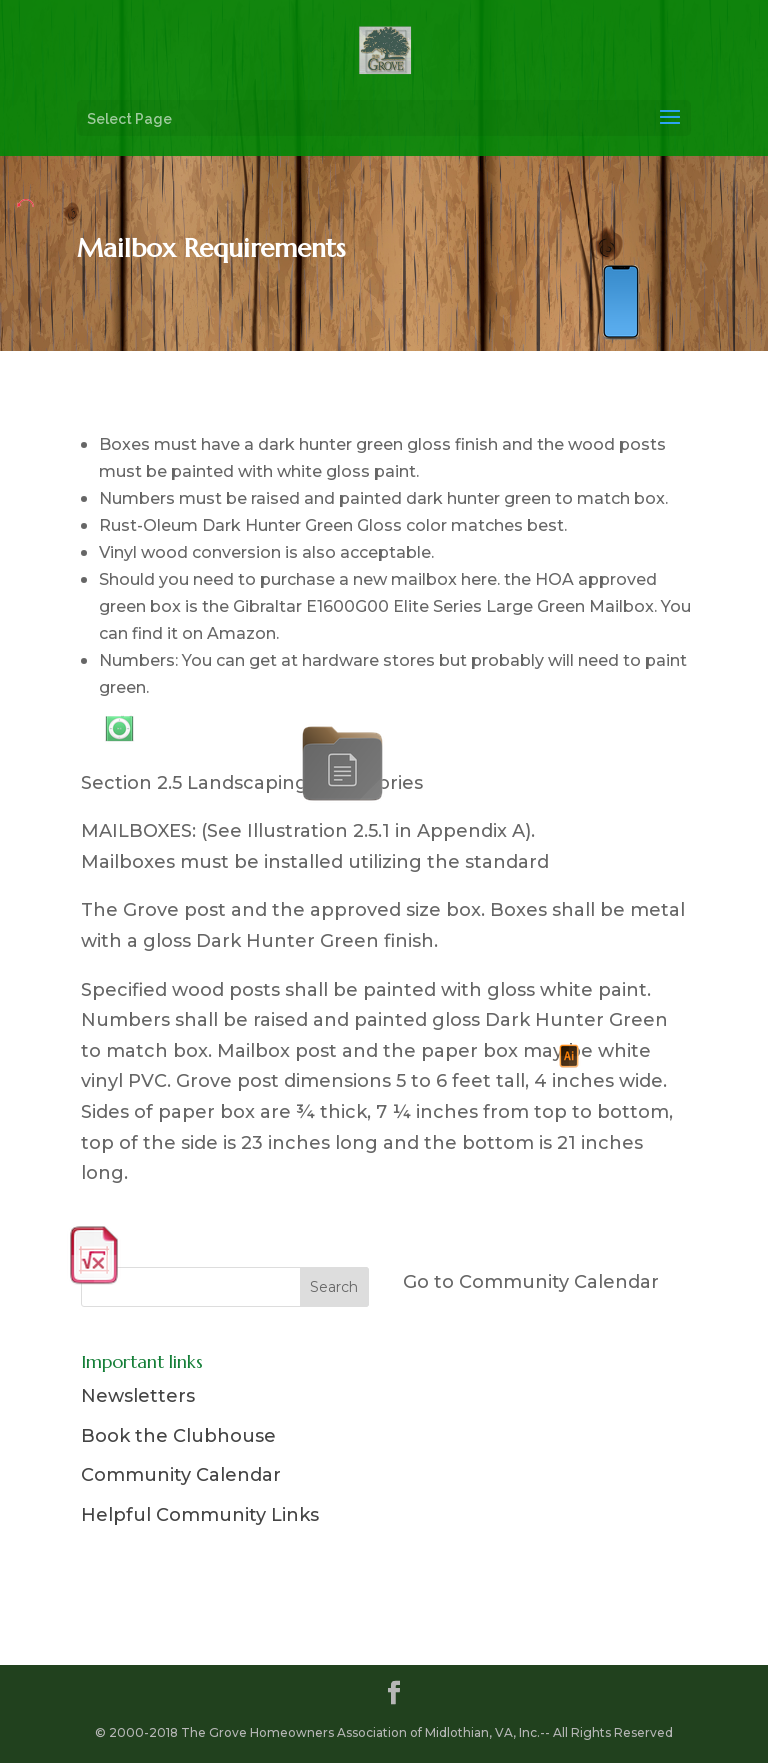 The width and height of the screenshot is (768, 1763). Describe the element at coordinates (621, 303) in the screenshot. I see `iPhone 12 Pro device icon` at that location.